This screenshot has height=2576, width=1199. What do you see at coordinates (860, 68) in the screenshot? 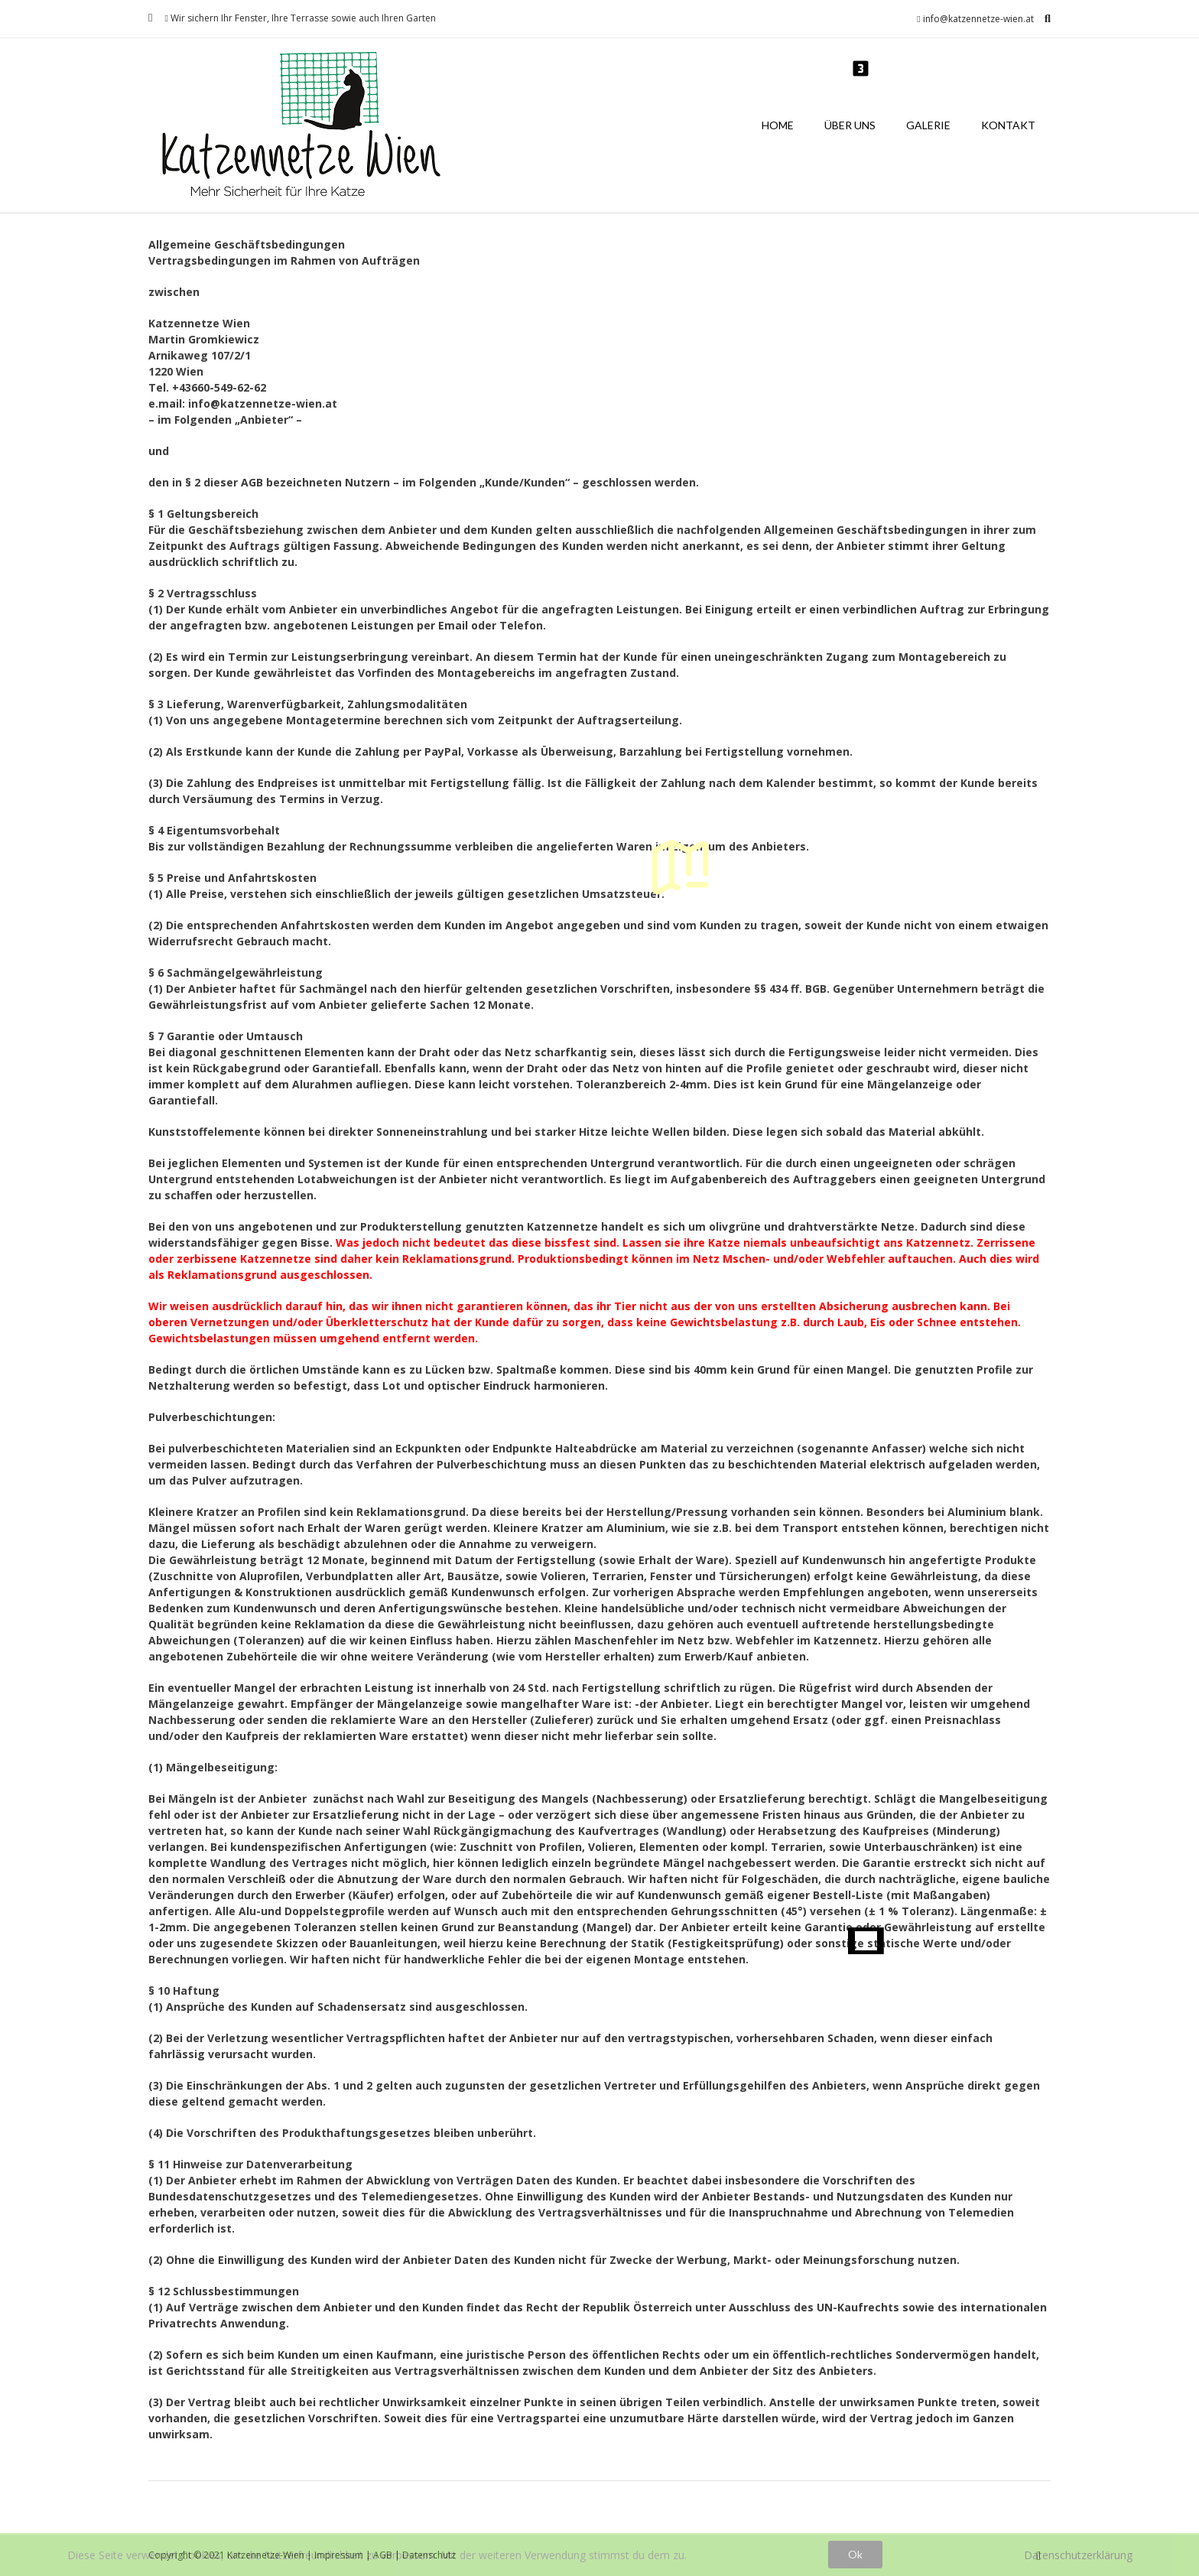
I see `step 3 in a multi-step process` at bounding box center [860, 68].